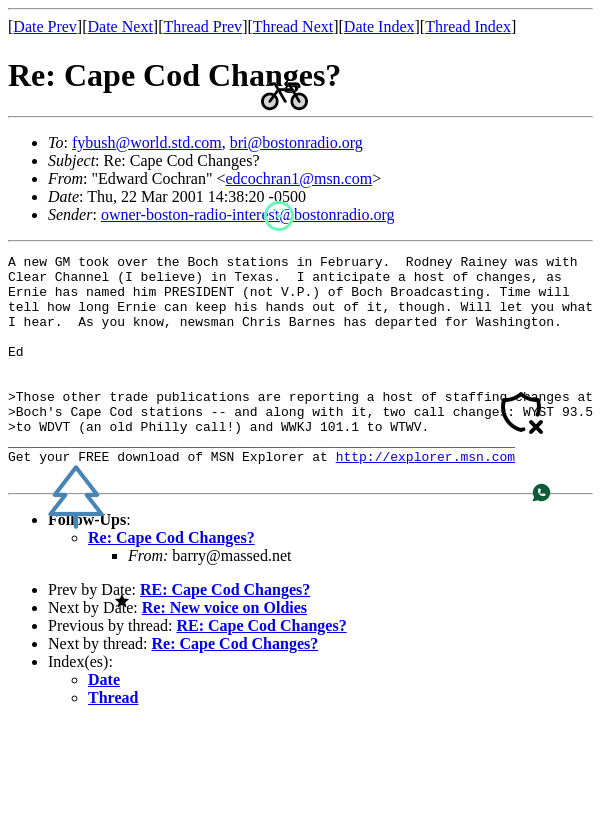  What do you see at coordinates (521, 412) in the screenshot?
I see `disable security protection` at bounding box center [521, 412].